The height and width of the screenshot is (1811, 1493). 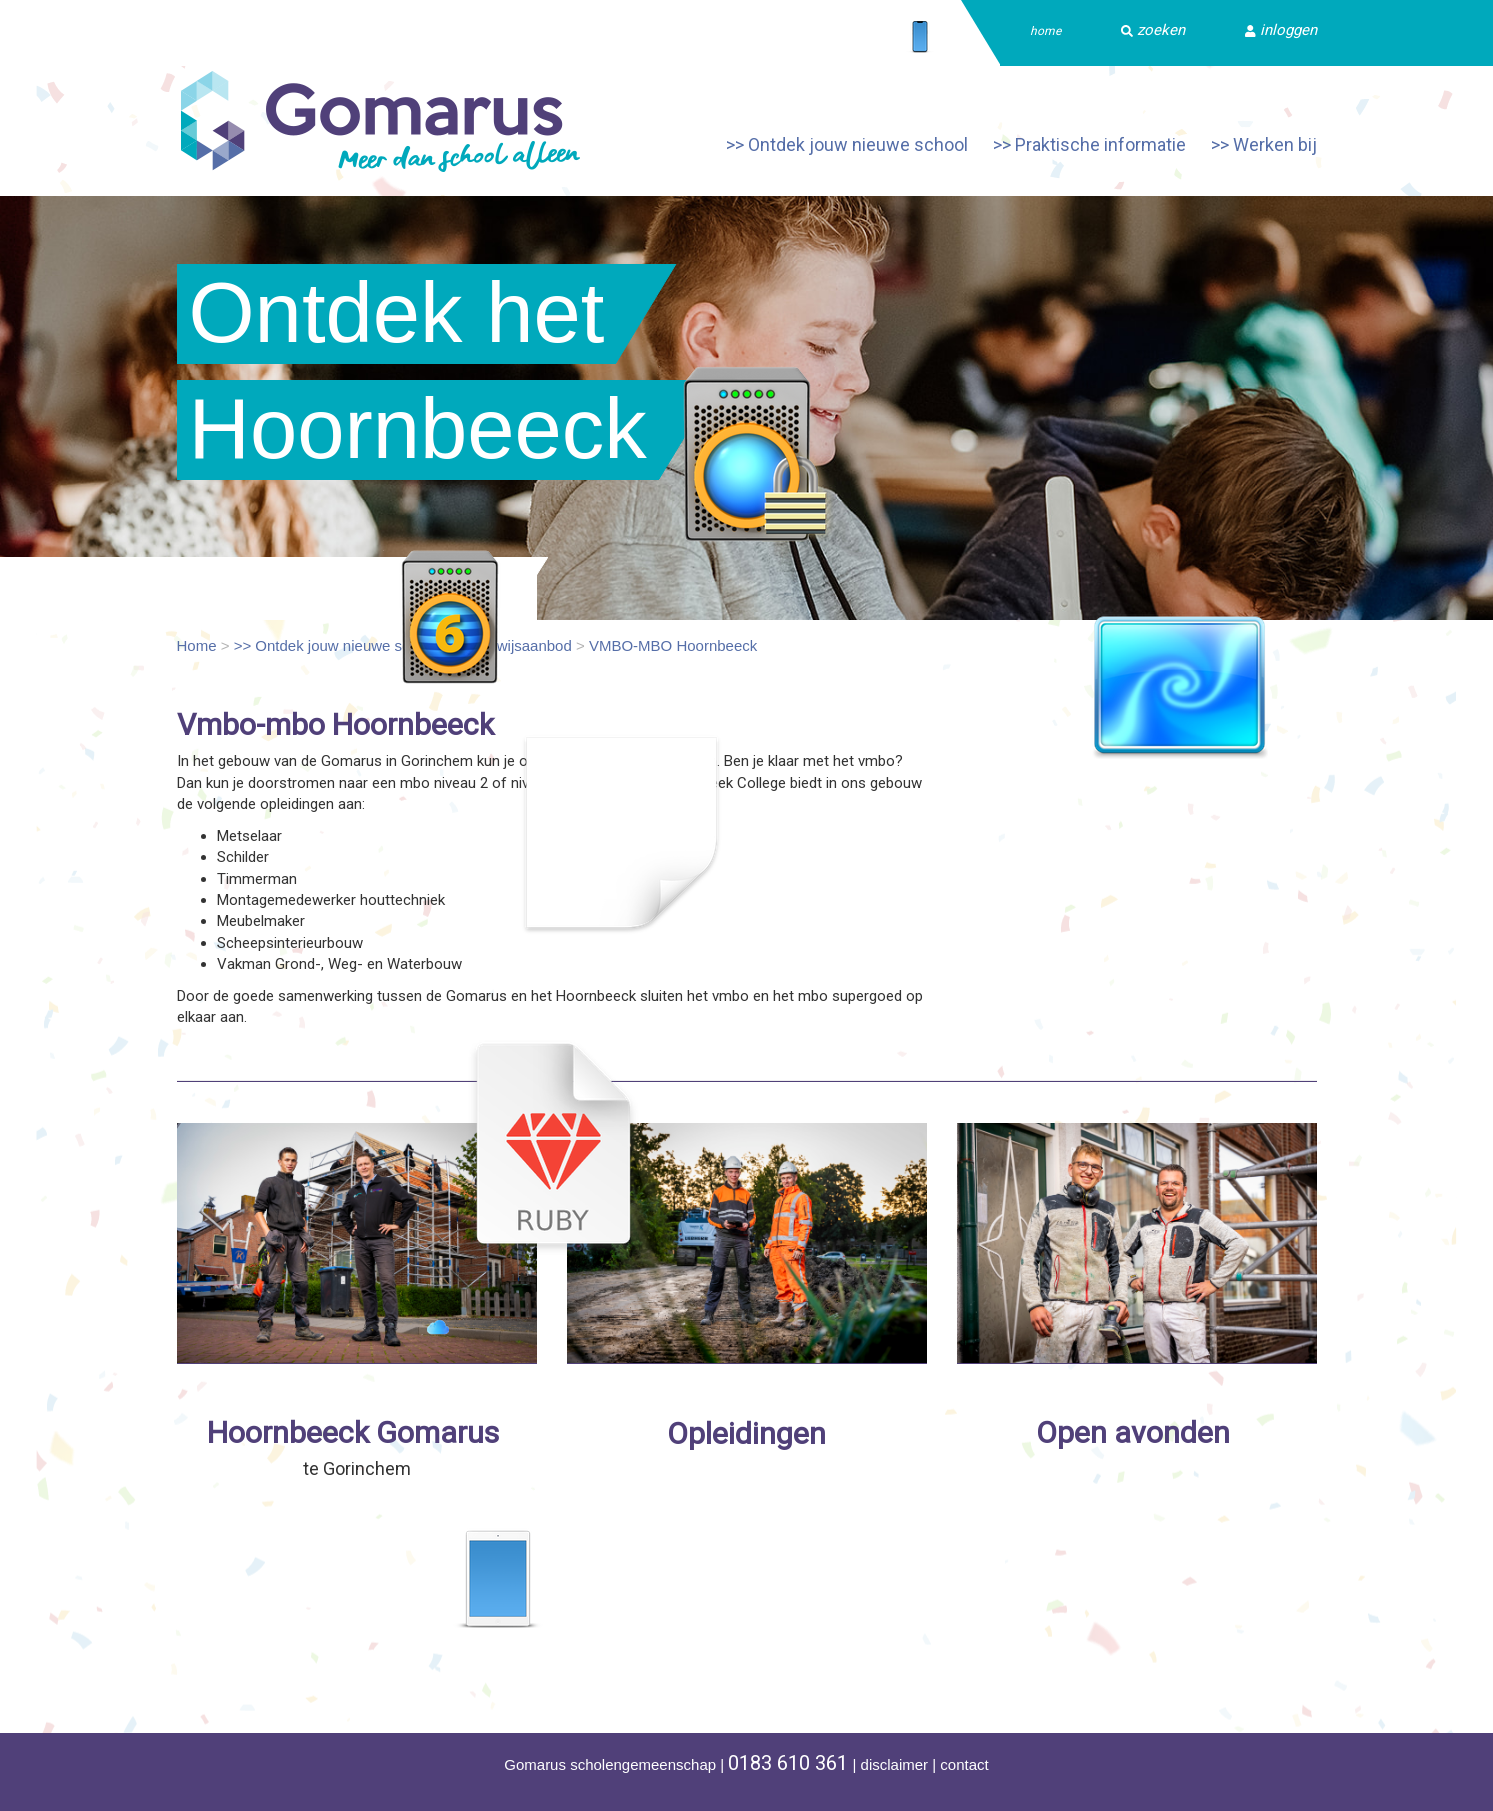 What do you see at coordinates (621, 837) in the screenshot?
I see `unknown or unrecognized clipping file type` at bounding box center [621, 837].